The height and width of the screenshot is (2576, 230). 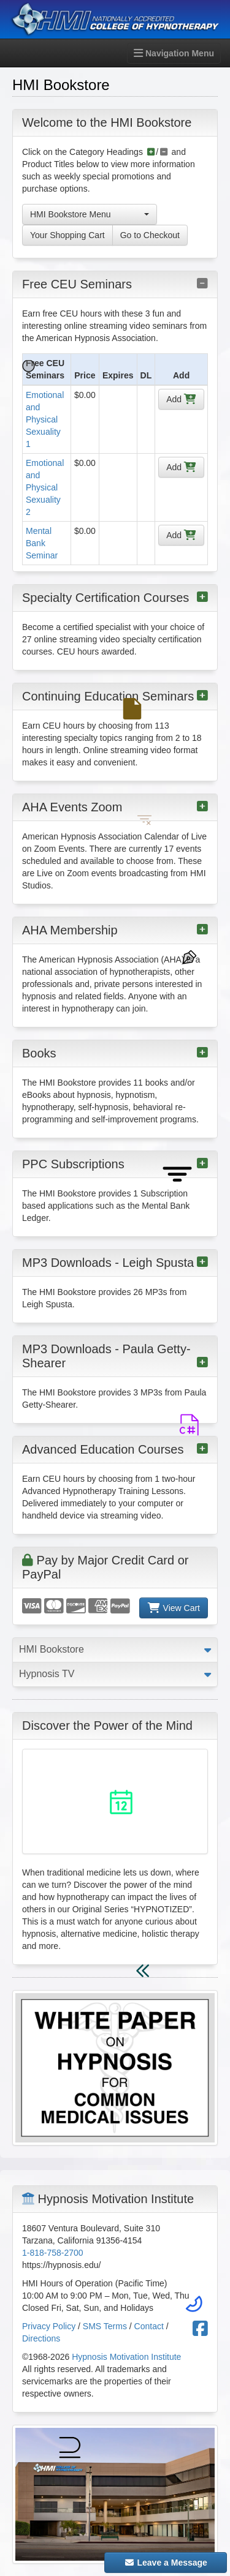 I want to click on open a C# source code file, so click(x=190, y=1425).